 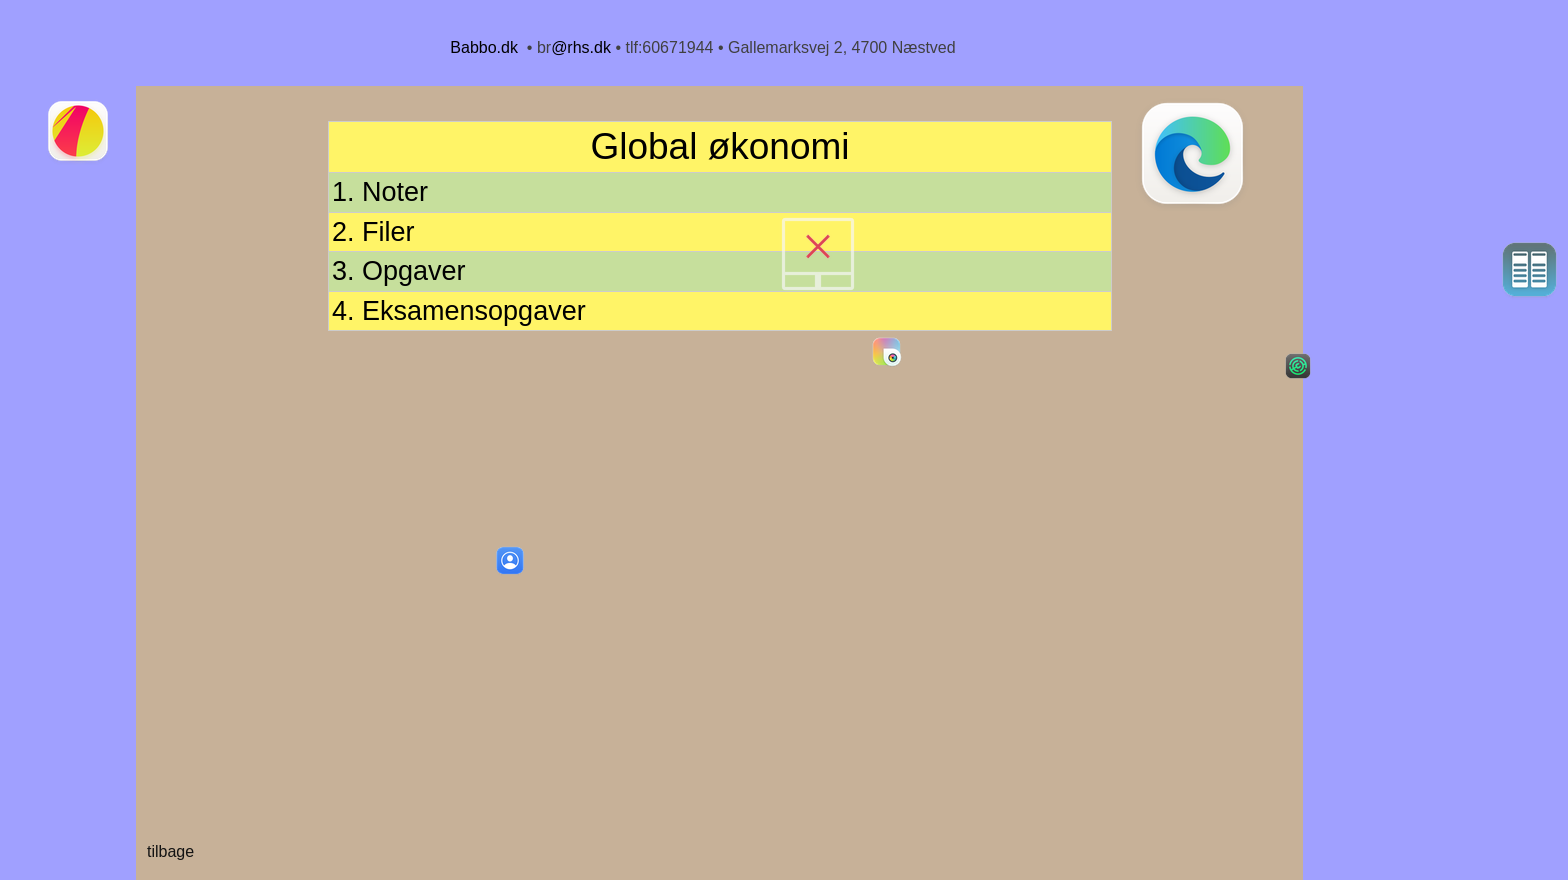 I want to click on open microsoft edge browser, so click(x=1192, y=153).